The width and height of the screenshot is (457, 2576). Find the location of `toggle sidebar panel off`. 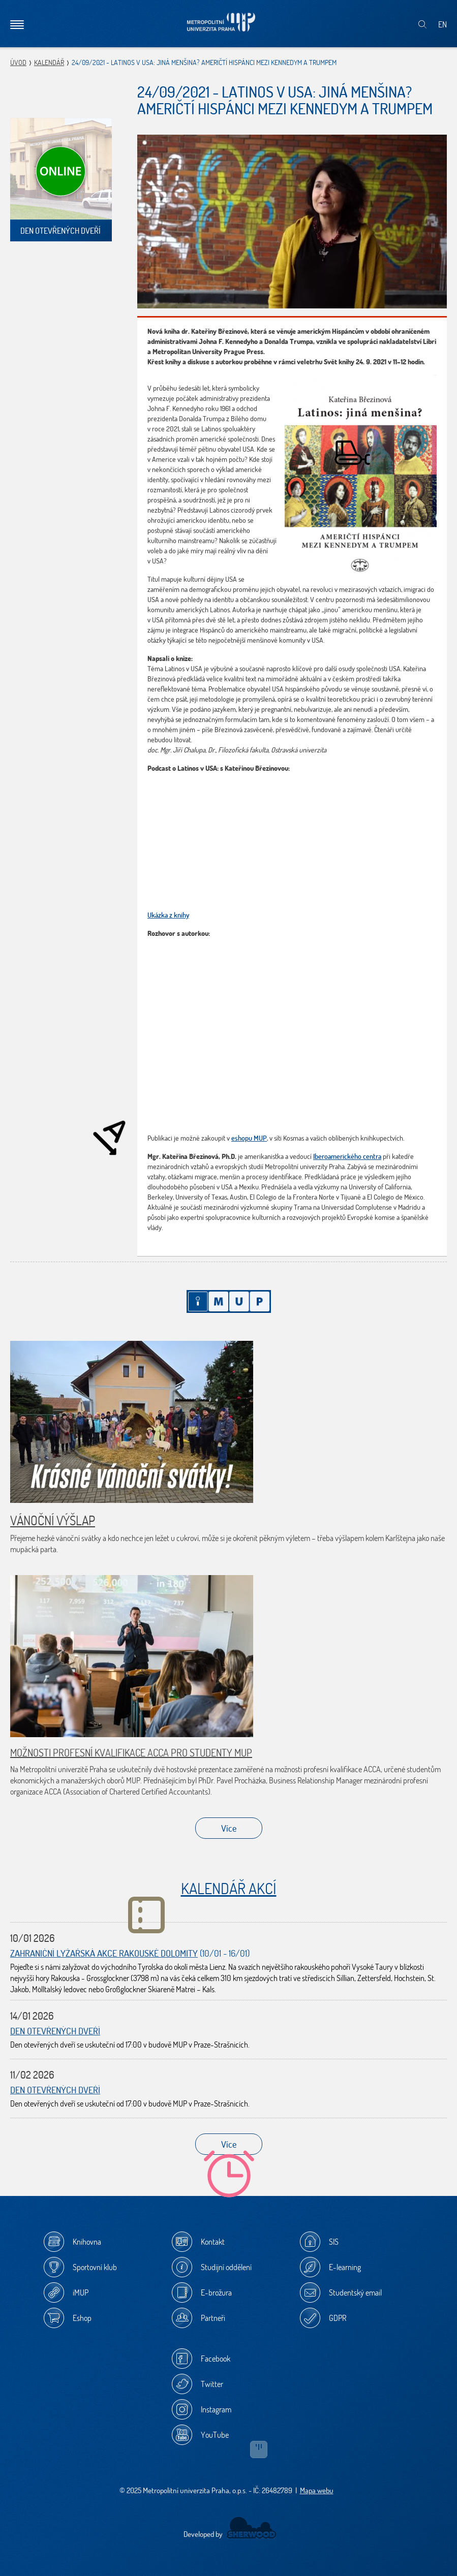

toggle sidebar panel off is located at coordinates (146, 1915).